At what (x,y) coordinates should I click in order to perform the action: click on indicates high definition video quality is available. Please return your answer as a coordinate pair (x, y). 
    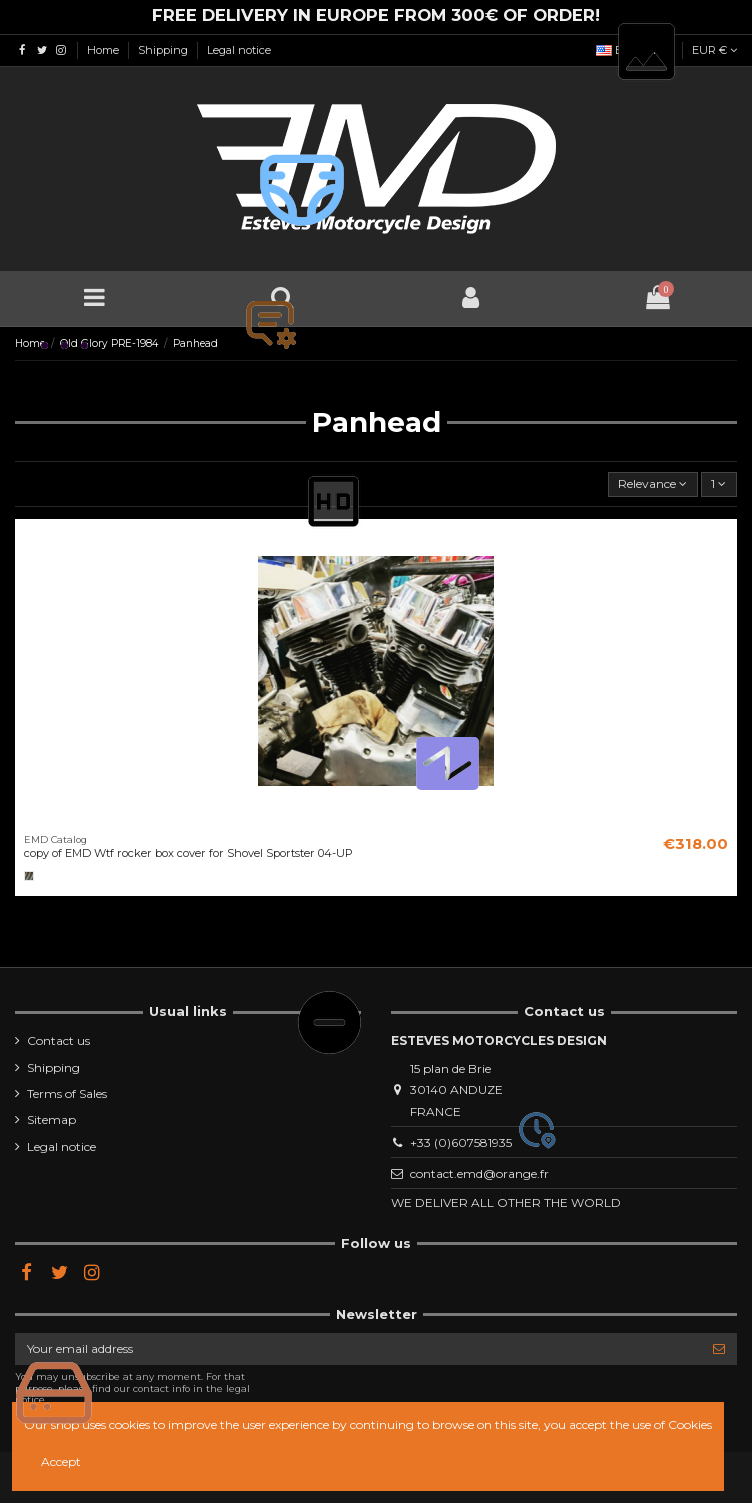
    Looking at the image, I should click on (333, 501).